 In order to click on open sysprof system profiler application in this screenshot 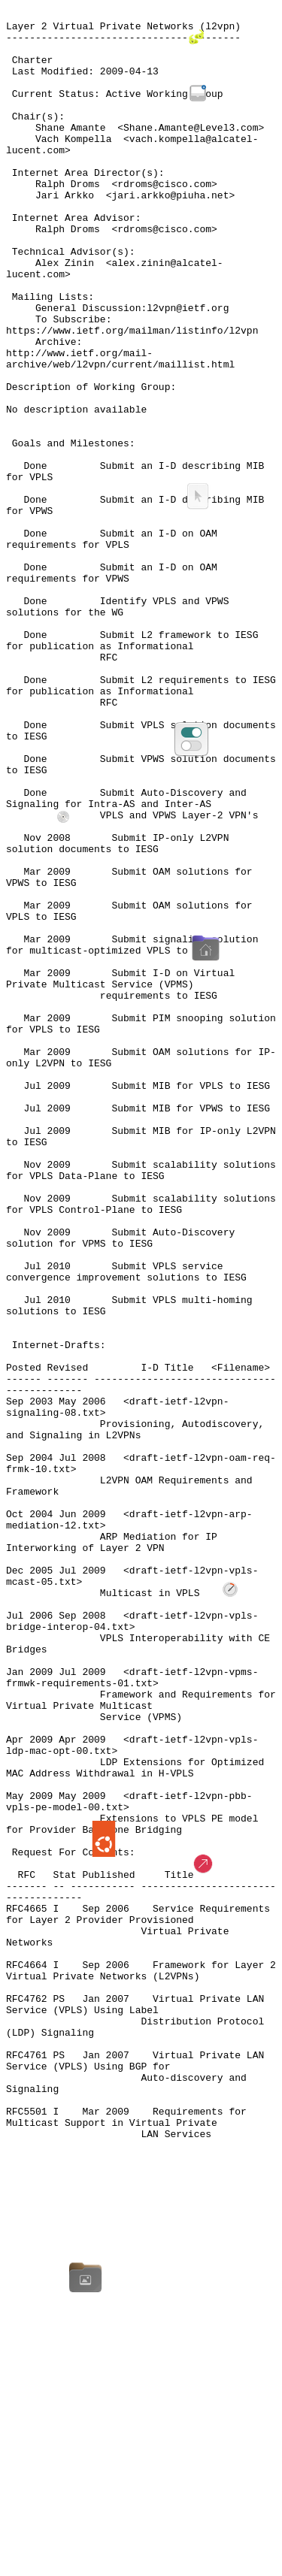, I will do `click(230, 1589)`.